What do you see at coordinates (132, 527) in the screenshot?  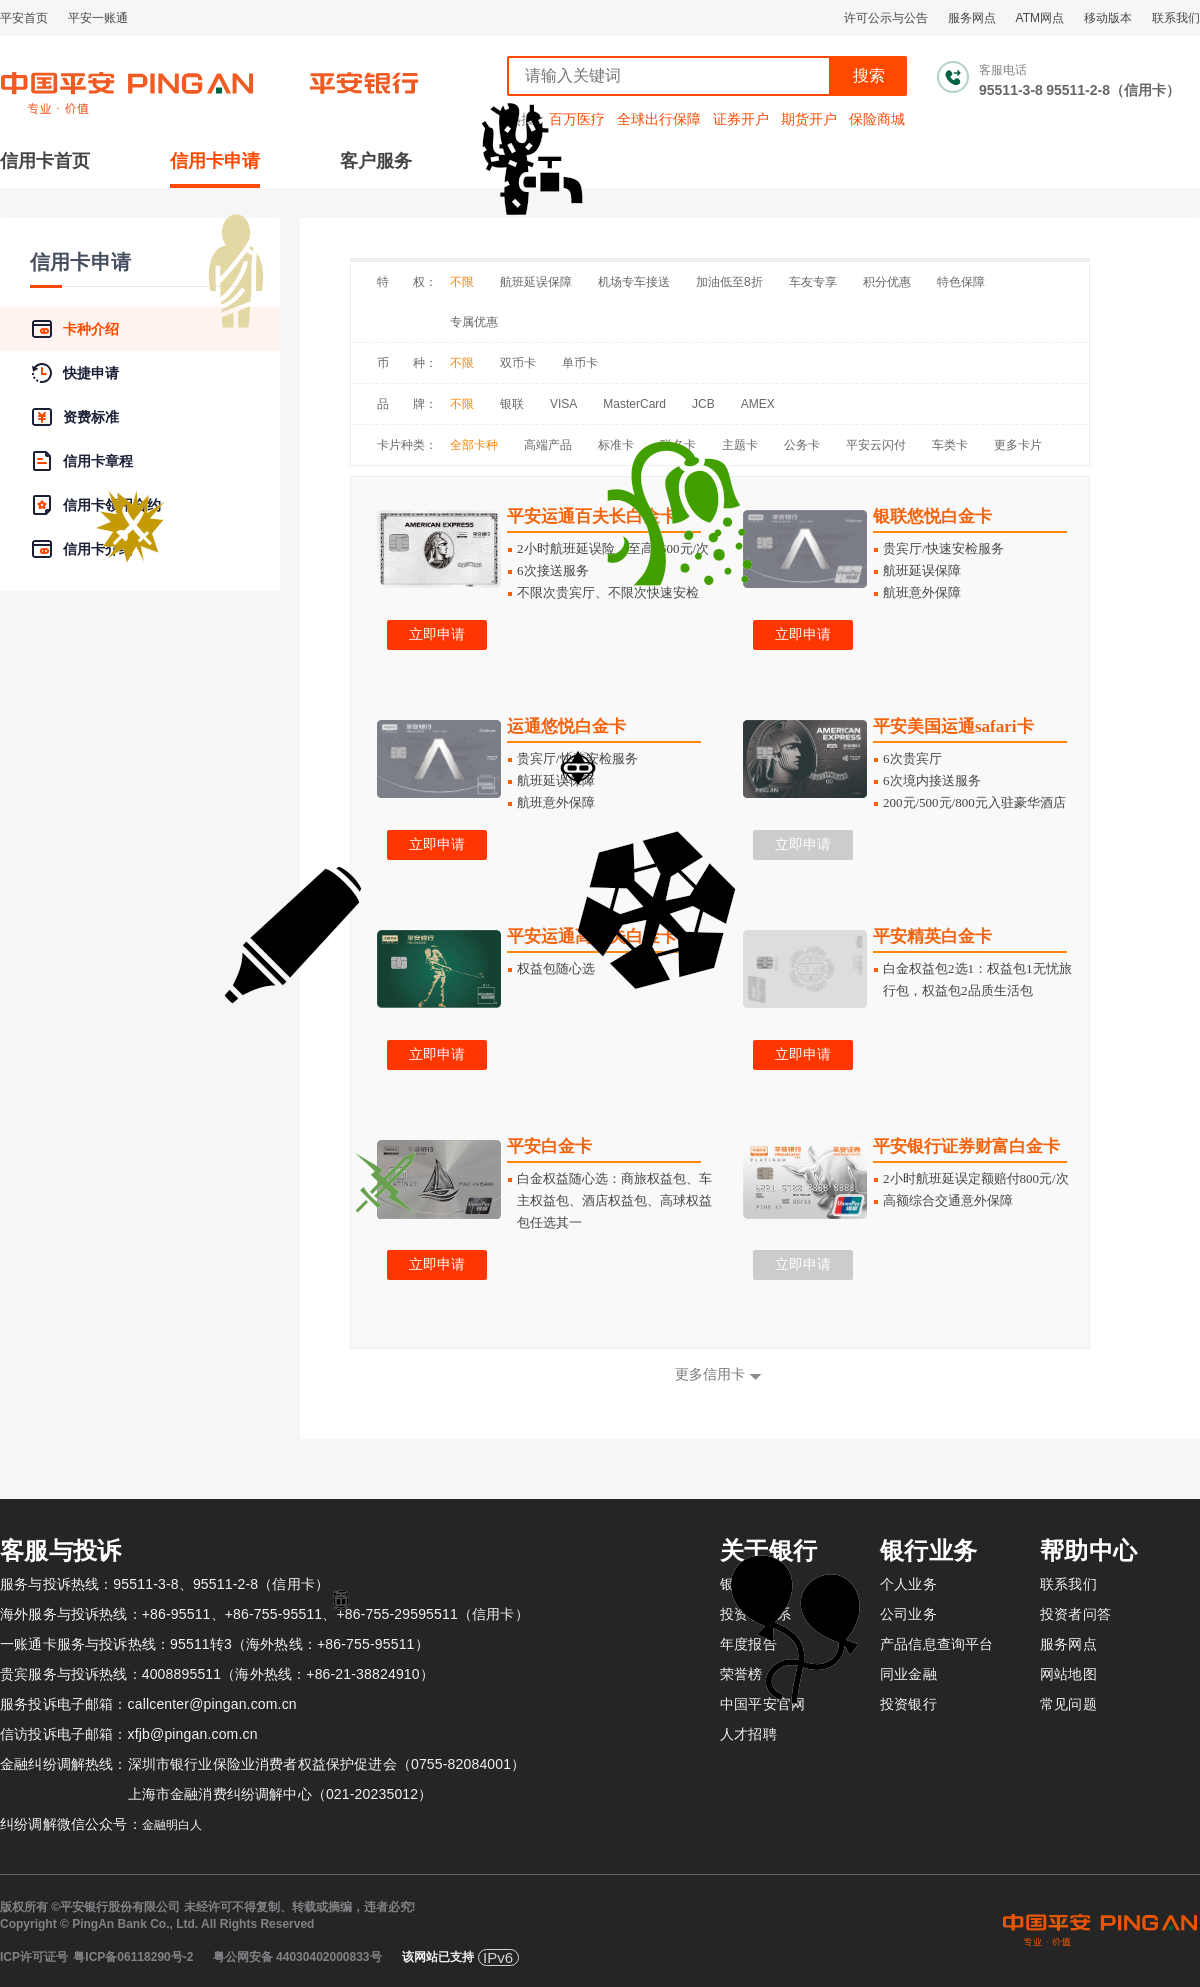 I see `crossed swords clash or combat action` at bounding box center [132, 527].